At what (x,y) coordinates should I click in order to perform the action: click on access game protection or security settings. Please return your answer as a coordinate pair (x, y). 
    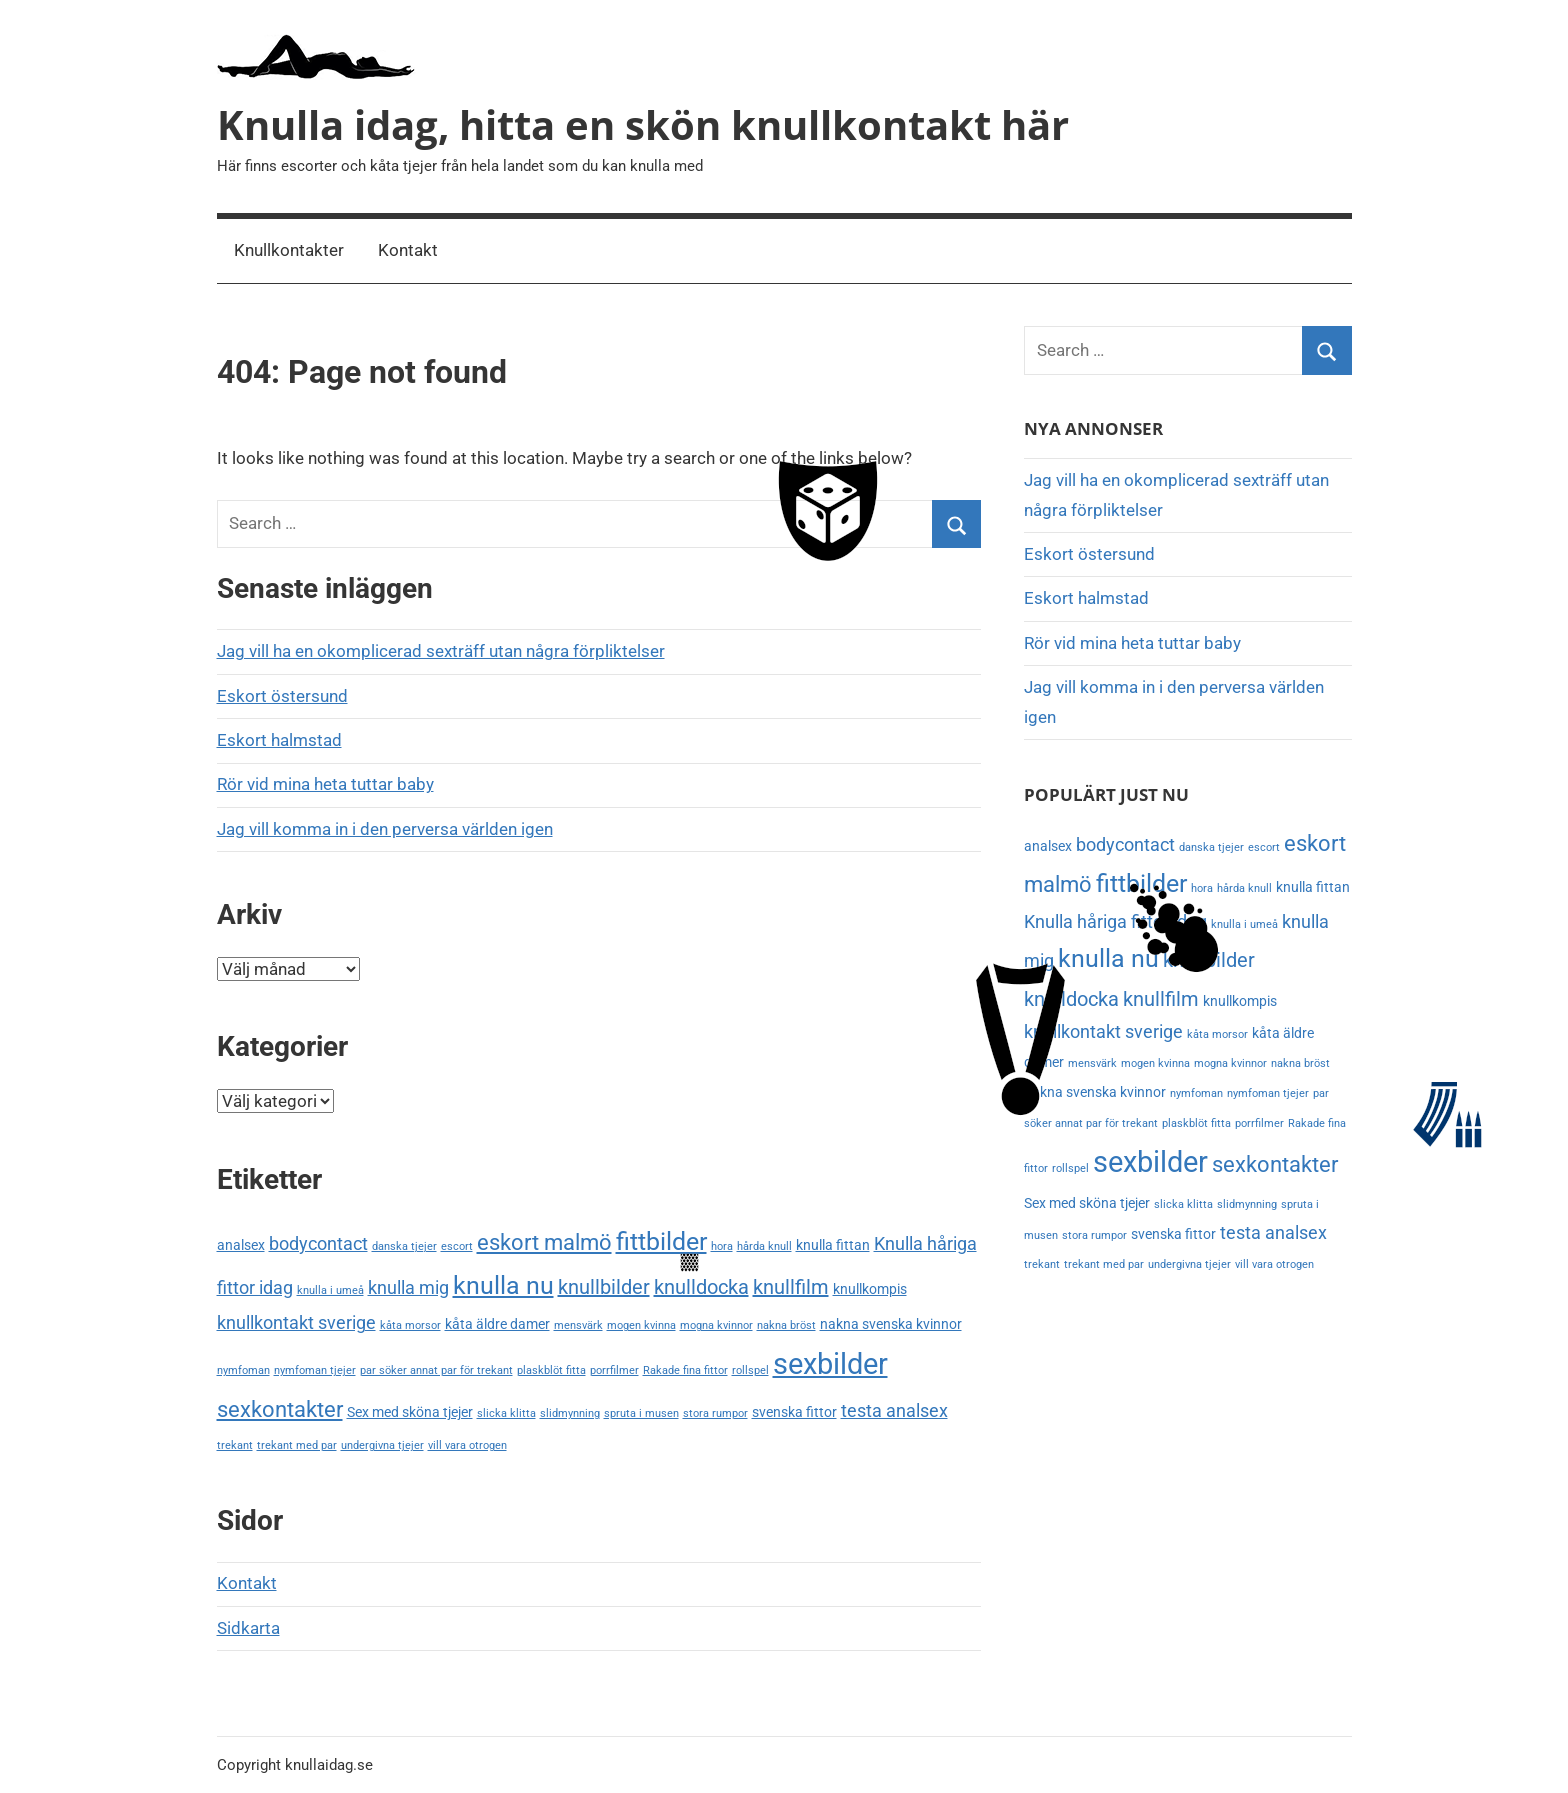
    Looking at the image, I should click on (828, 511).